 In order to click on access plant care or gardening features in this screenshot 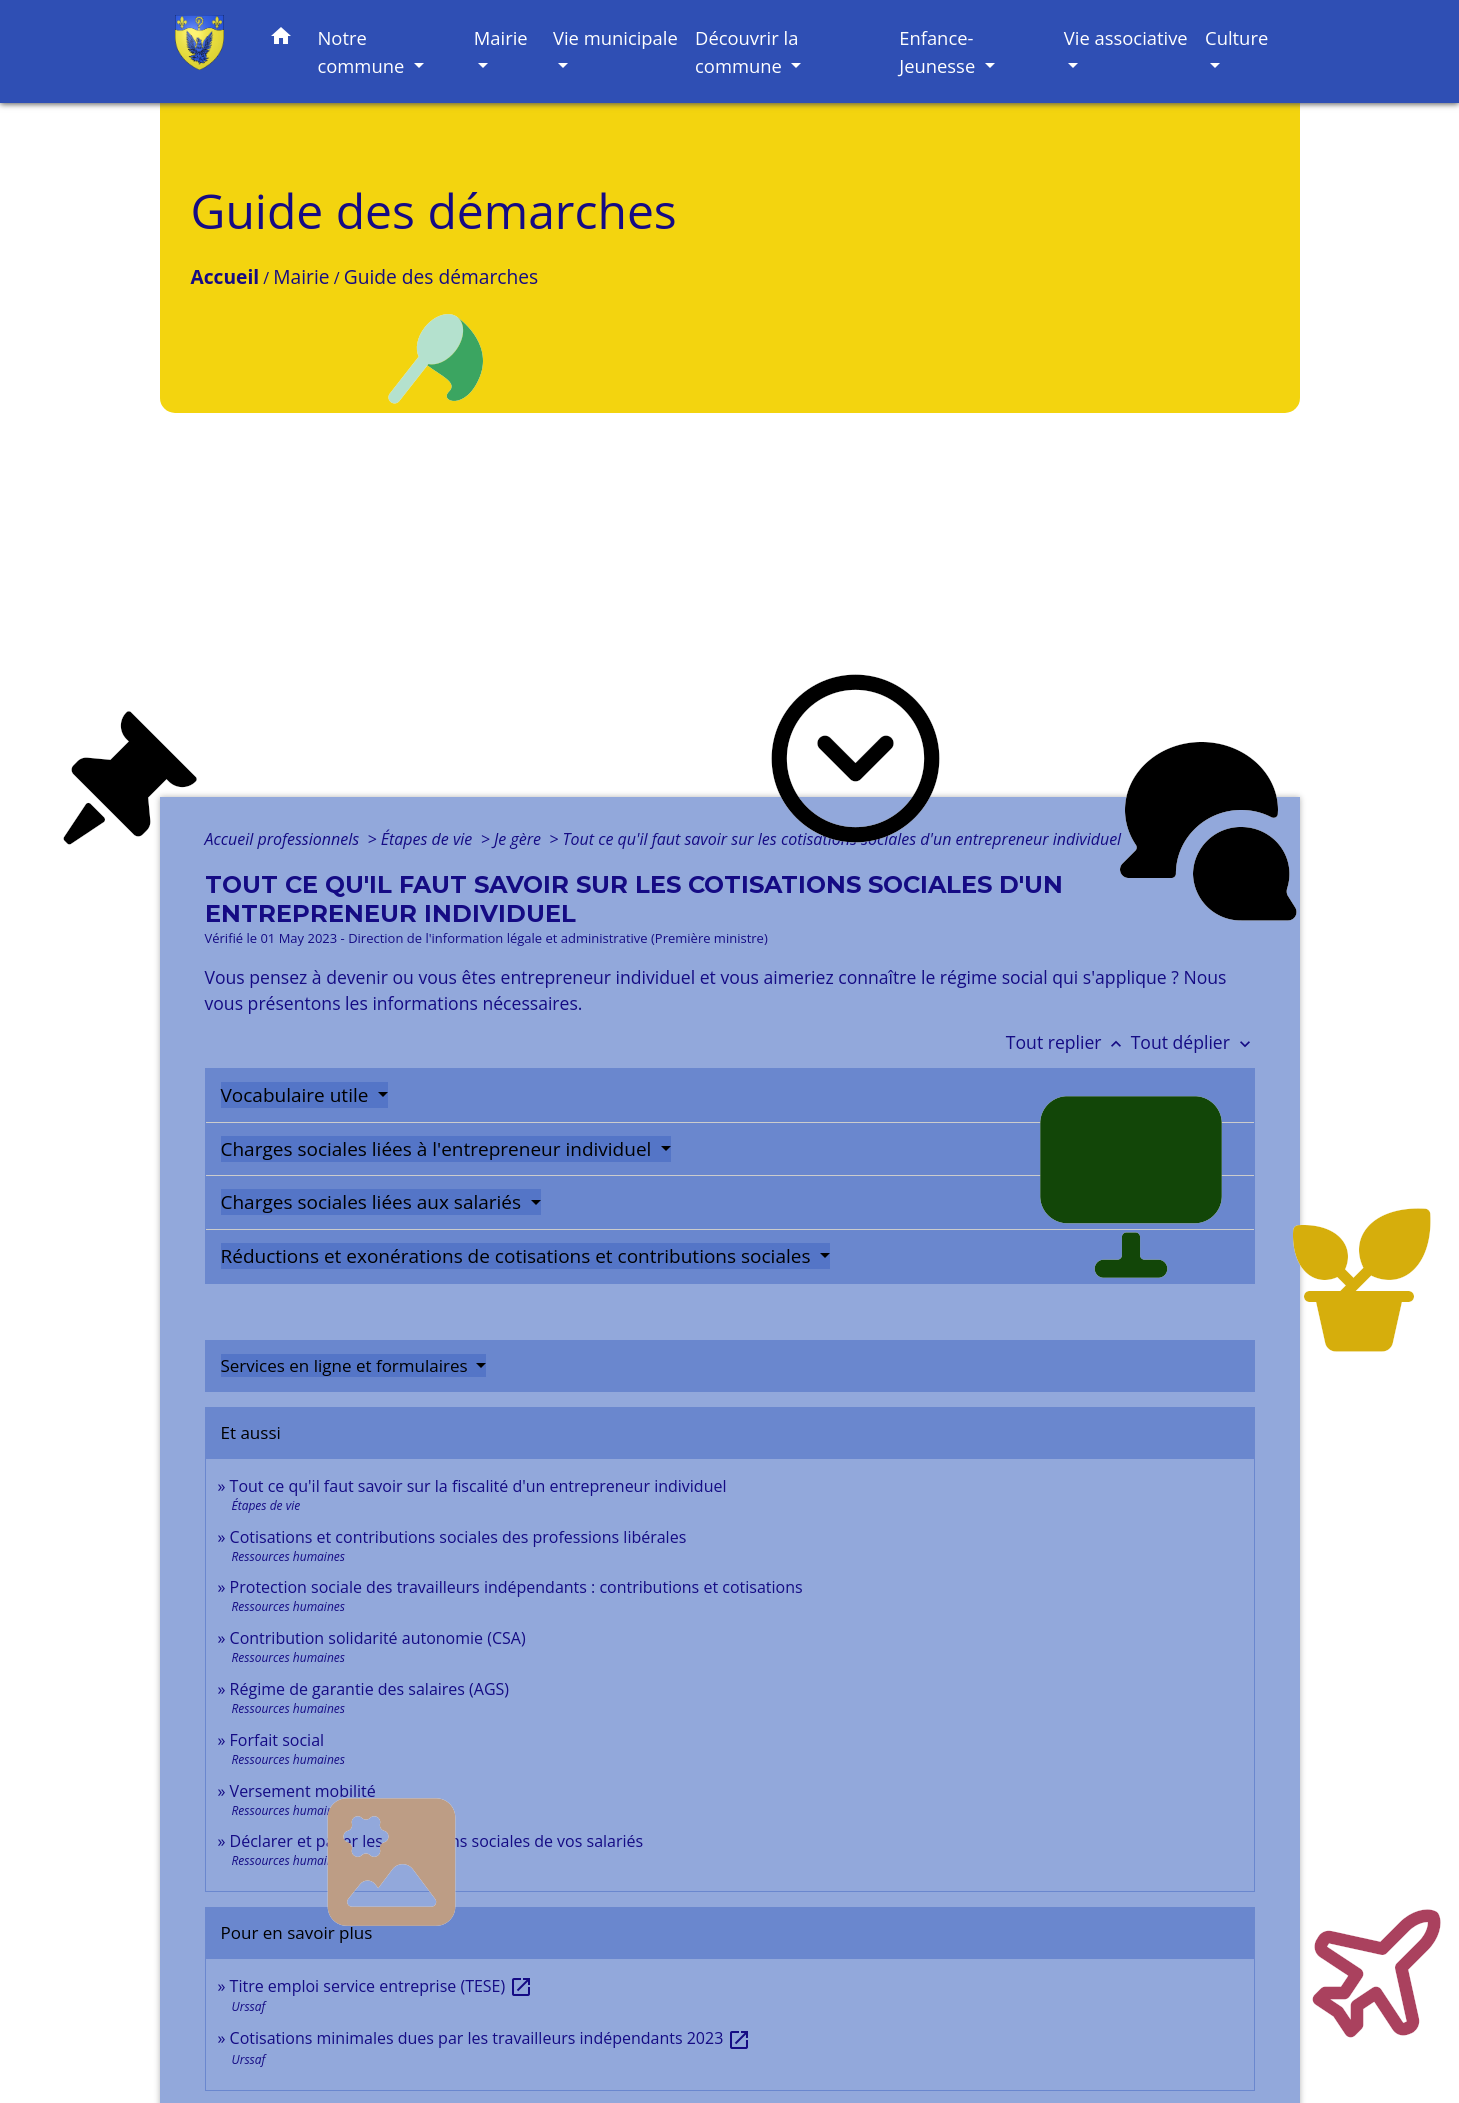, I will do `click(1359, 1280)`.